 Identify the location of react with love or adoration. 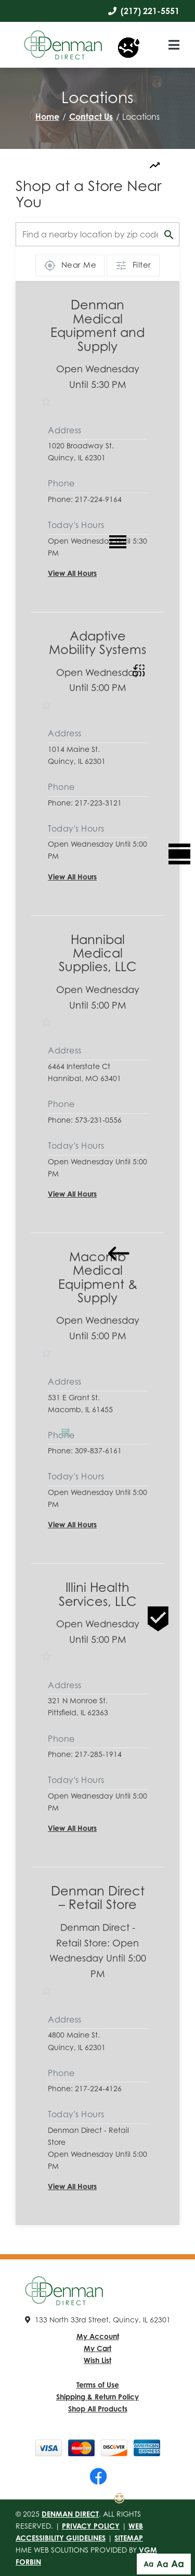
(119, 2498).